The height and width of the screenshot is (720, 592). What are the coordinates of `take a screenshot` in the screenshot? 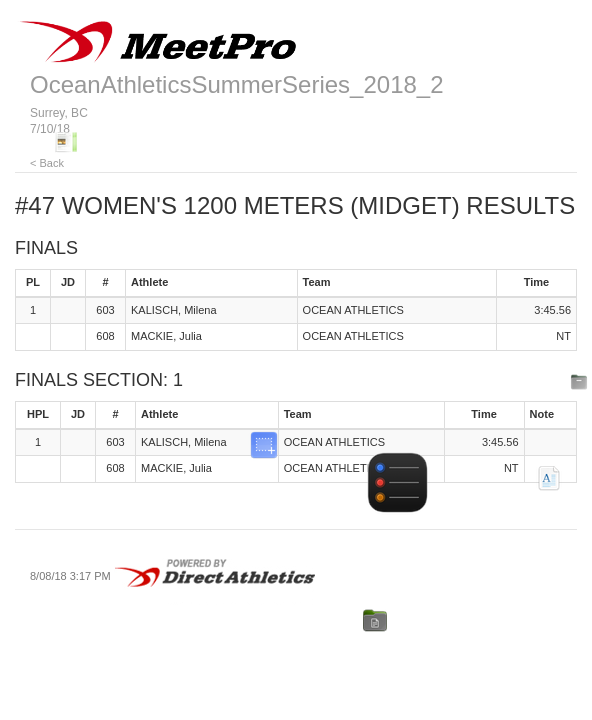 It's located at (264, 445).